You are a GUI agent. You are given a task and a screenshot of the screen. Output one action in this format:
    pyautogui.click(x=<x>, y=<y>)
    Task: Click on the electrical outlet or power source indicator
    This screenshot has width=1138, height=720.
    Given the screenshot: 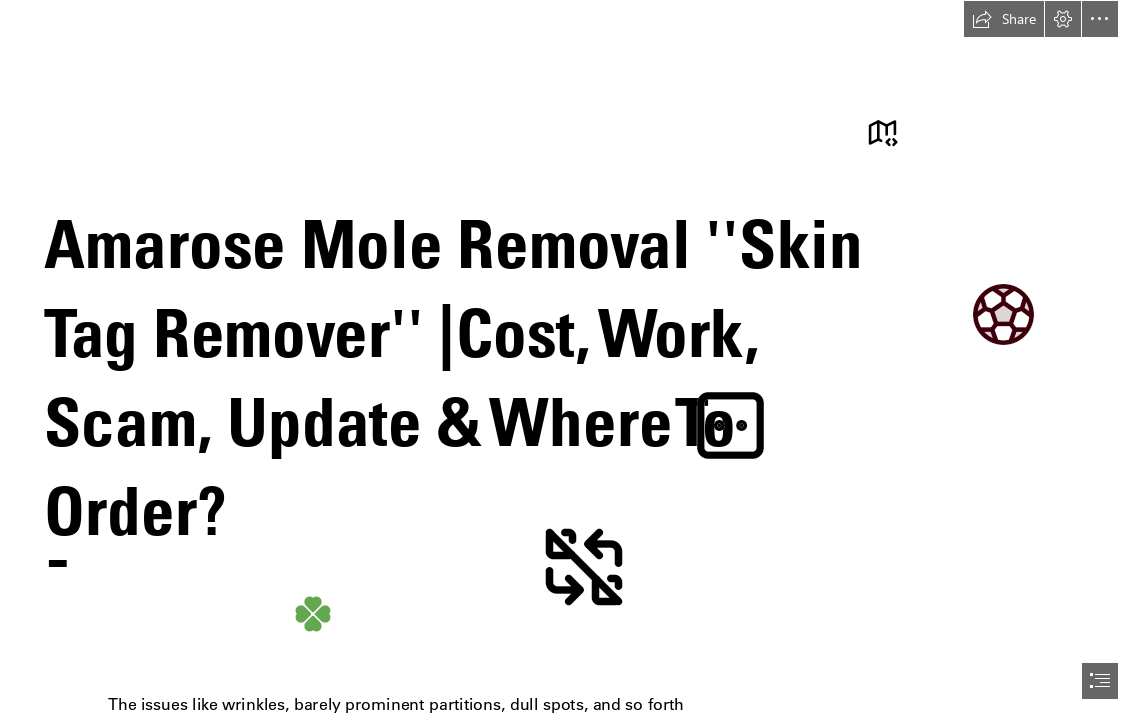 What is the action you would take?
    pyautogui.click(x=730, y=425)
    